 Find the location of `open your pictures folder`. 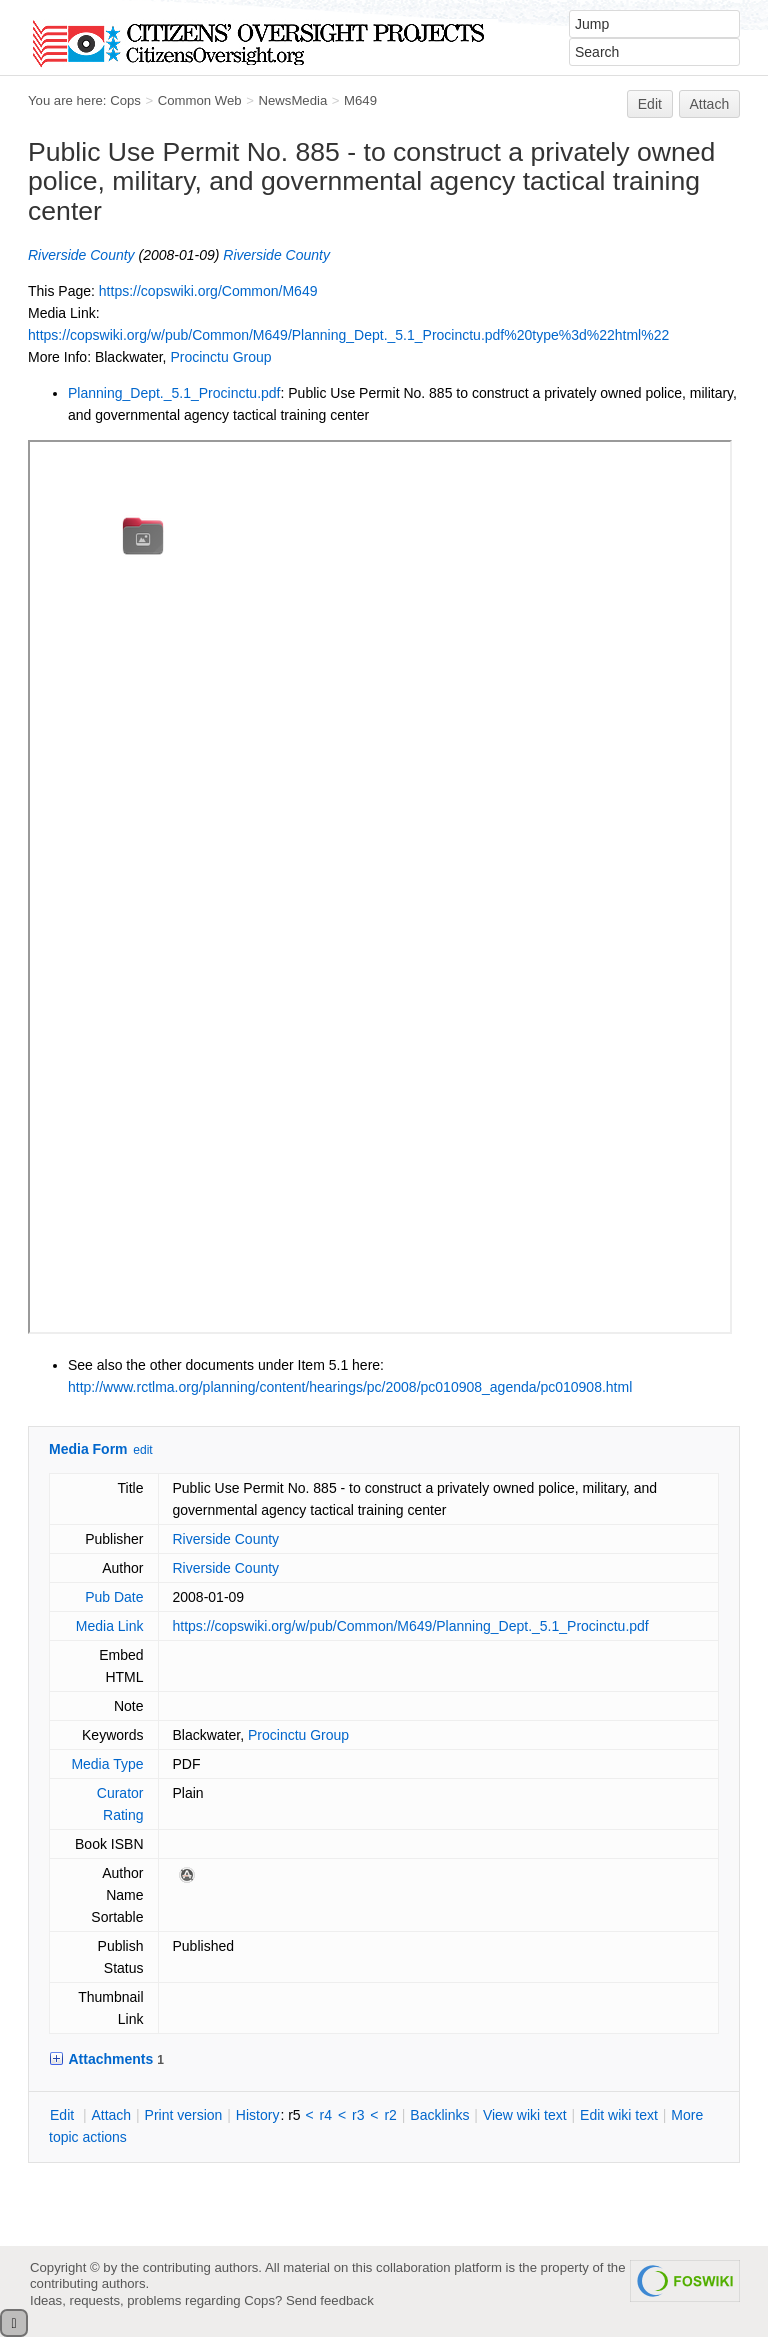

open your pictures folder is located at coordinates (143, 536).